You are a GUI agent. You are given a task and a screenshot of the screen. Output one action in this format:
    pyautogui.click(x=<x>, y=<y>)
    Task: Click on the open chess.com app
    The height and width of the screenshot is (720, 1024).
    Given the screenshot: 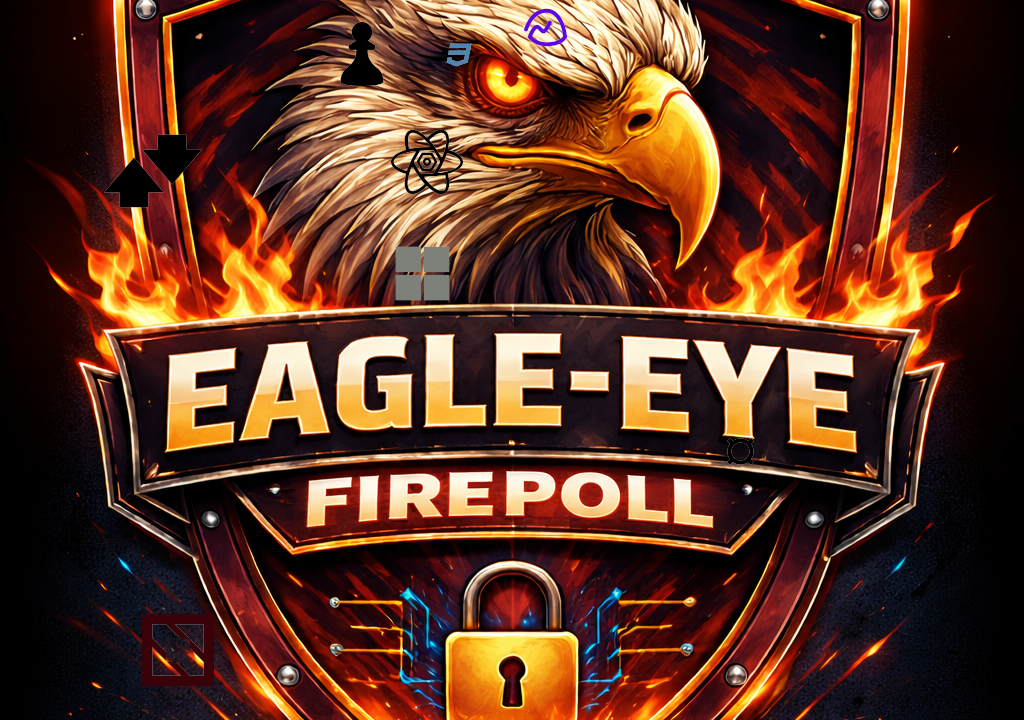 What is the action you would take?
    pyautogui.click(x=362, y=54)
    